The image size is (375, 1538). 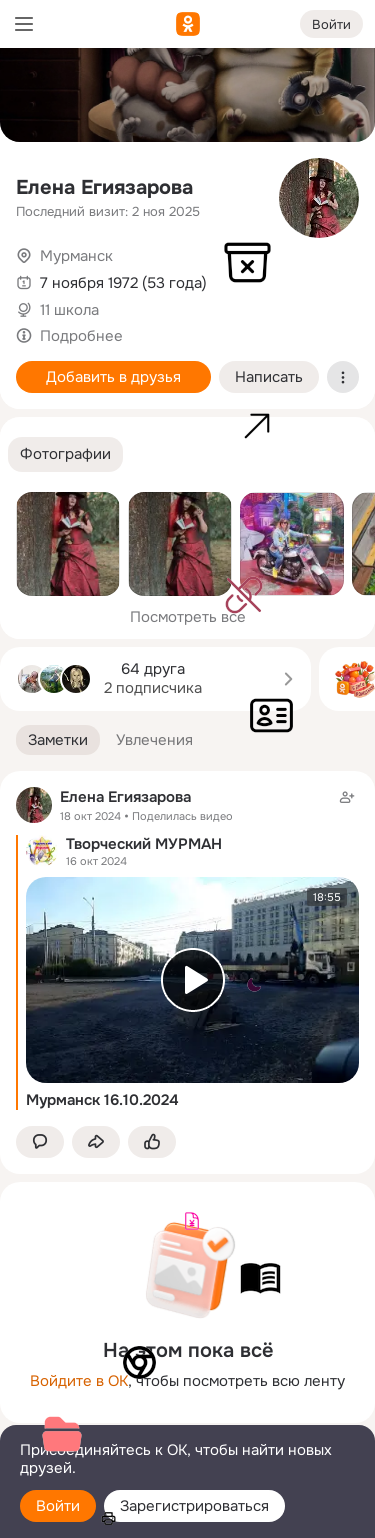 What do you see at coordinates (247, 262) in the screenshot?
I see `remove item from archive` at bounding box center [247, 262].